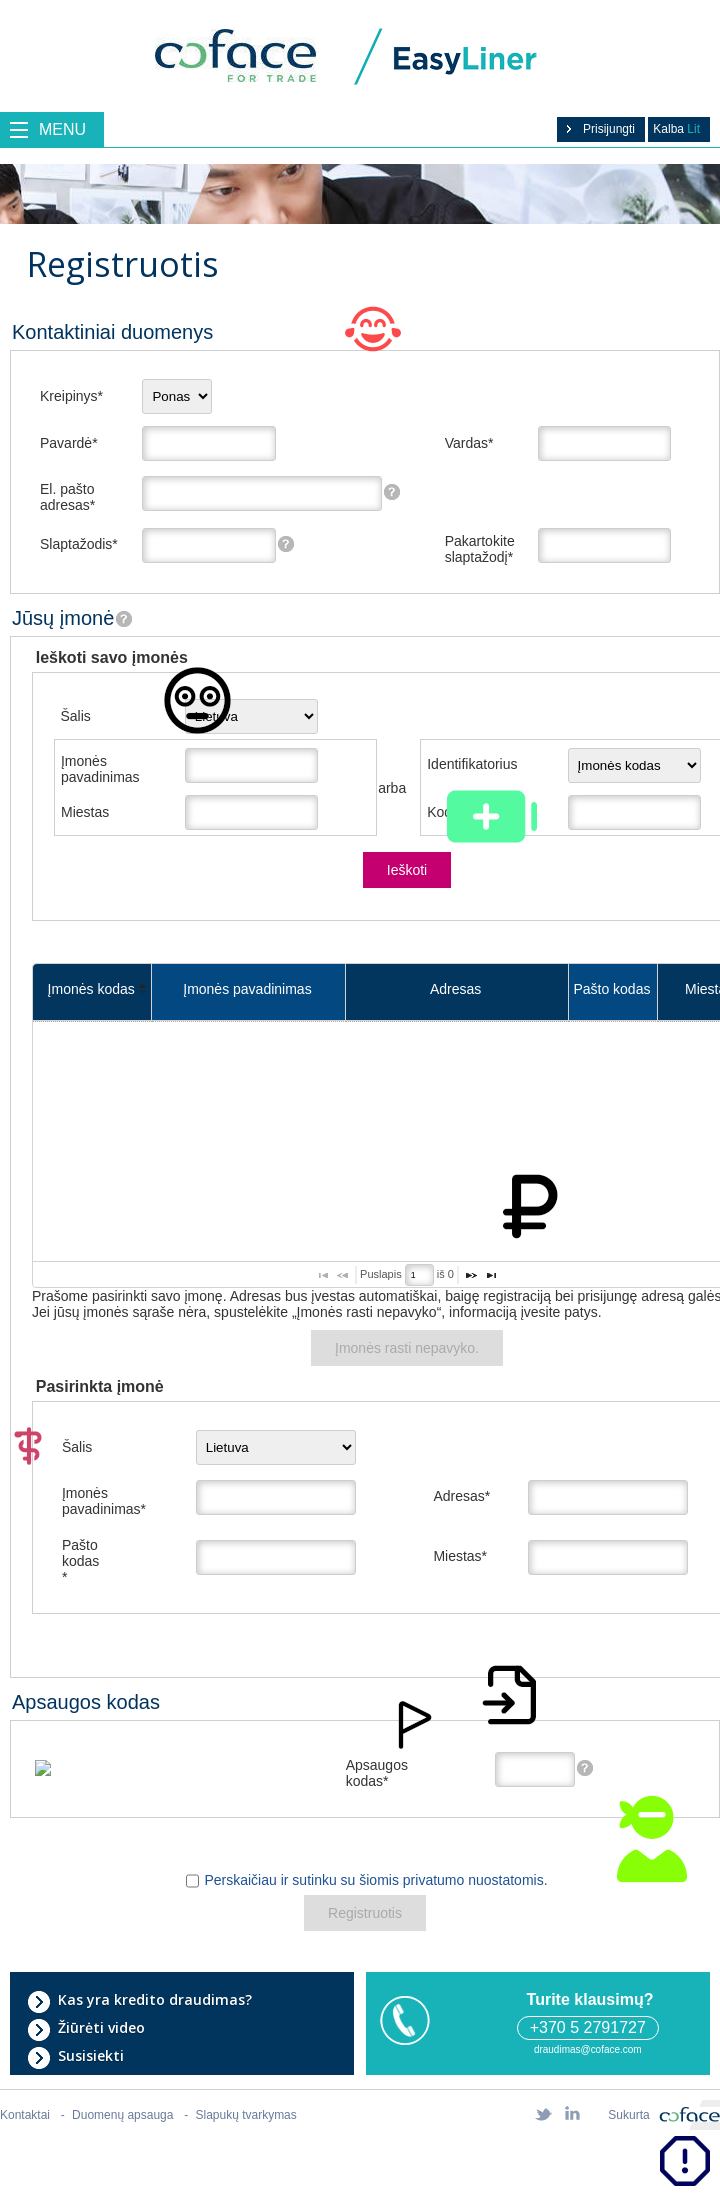 This screenshot has width=720, height=2201. What do you see at coordinates (490, 816) in the screenshot?
I see `add or extend battery life` at bounding box center [490, 816].